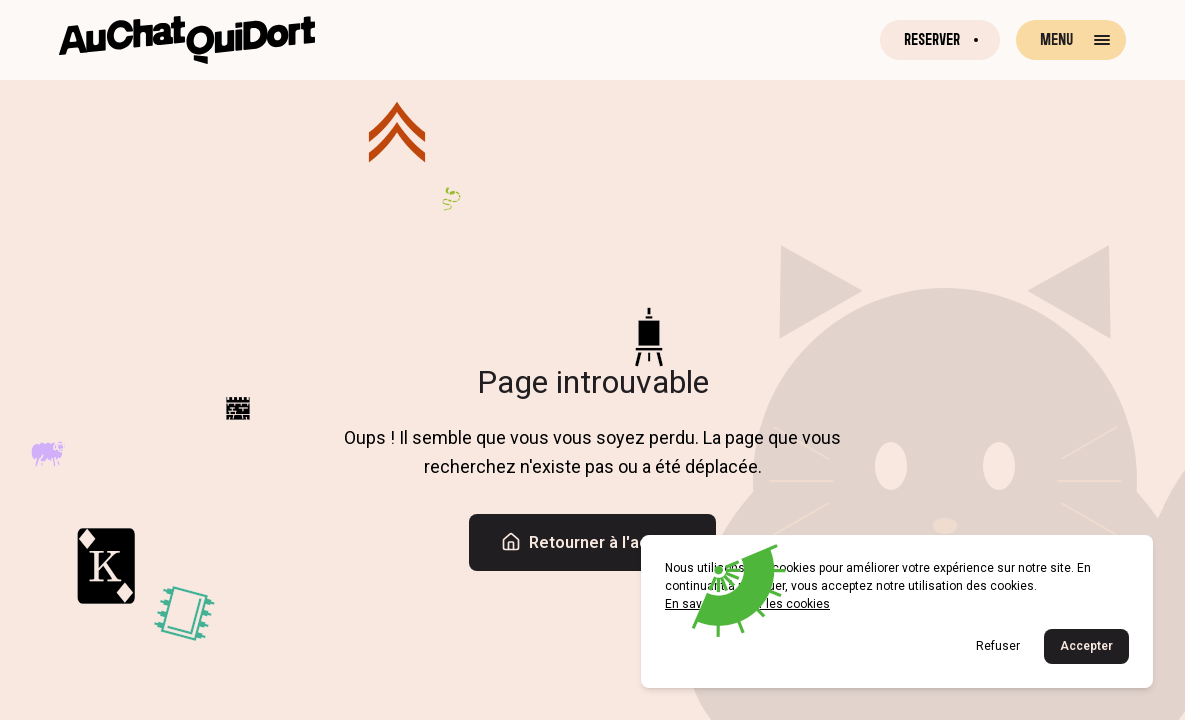 The height and width of the screenshot is (720, 1185). I want to click on farm animal or livestock category in a game, so click(48, 453).